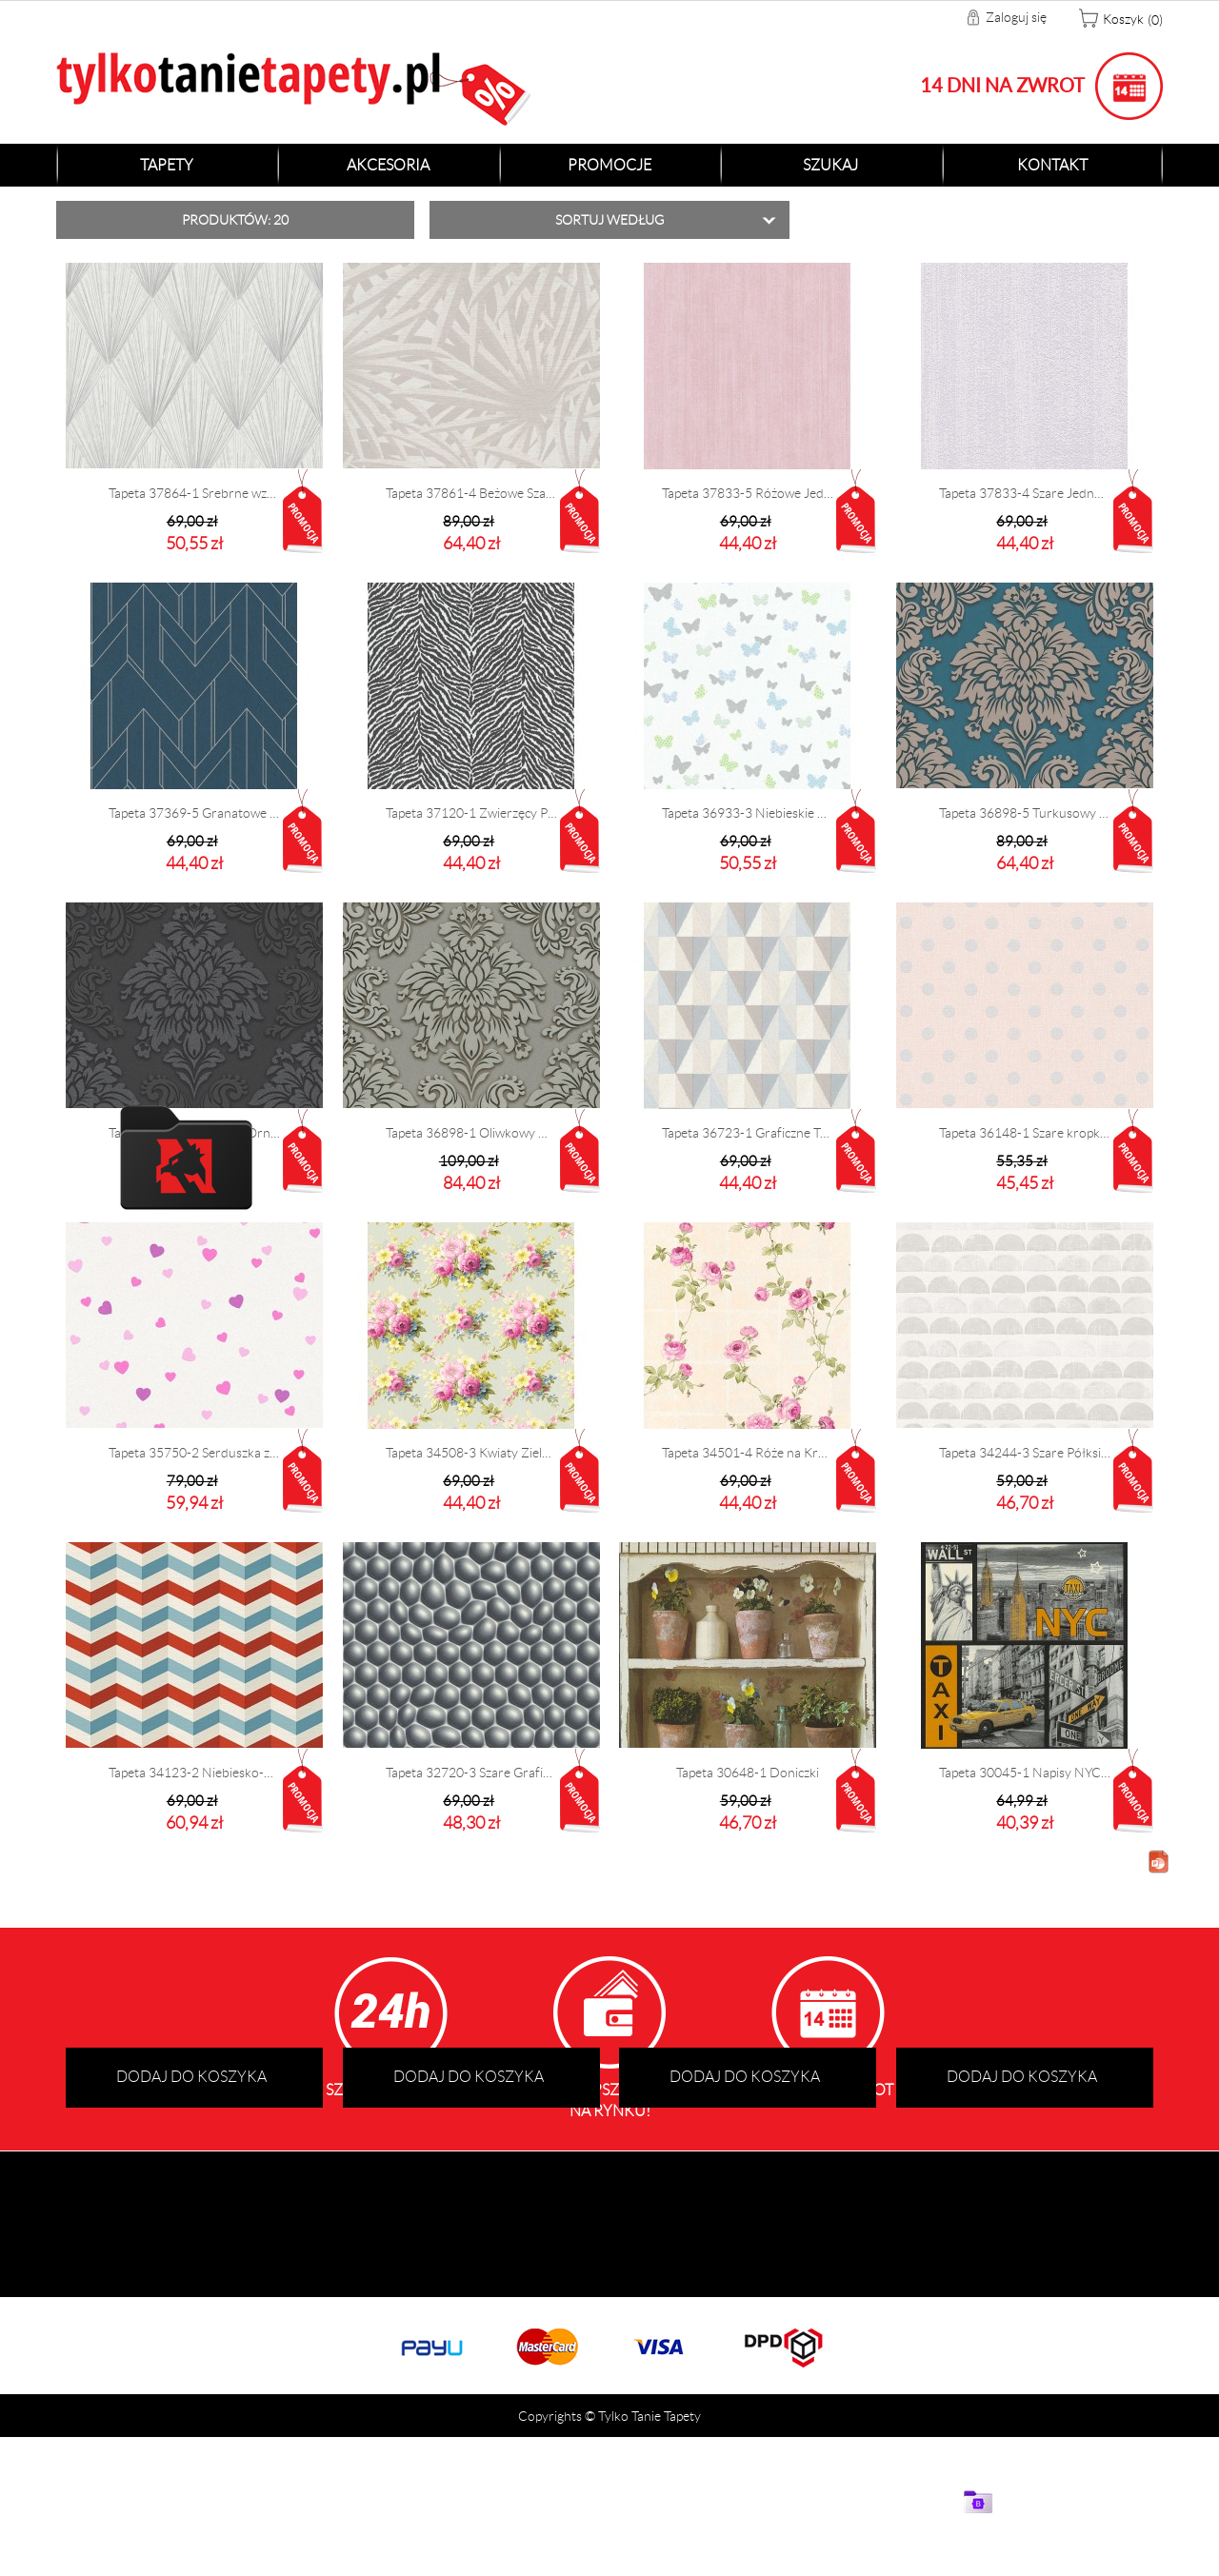 The width and height of the screenshot is (1219, 2576). What do you see at coordinates (1158, 1861) in the screenshot?
I see `a Microsoft PowerPoint file` at bounding box center [1158, 1861].